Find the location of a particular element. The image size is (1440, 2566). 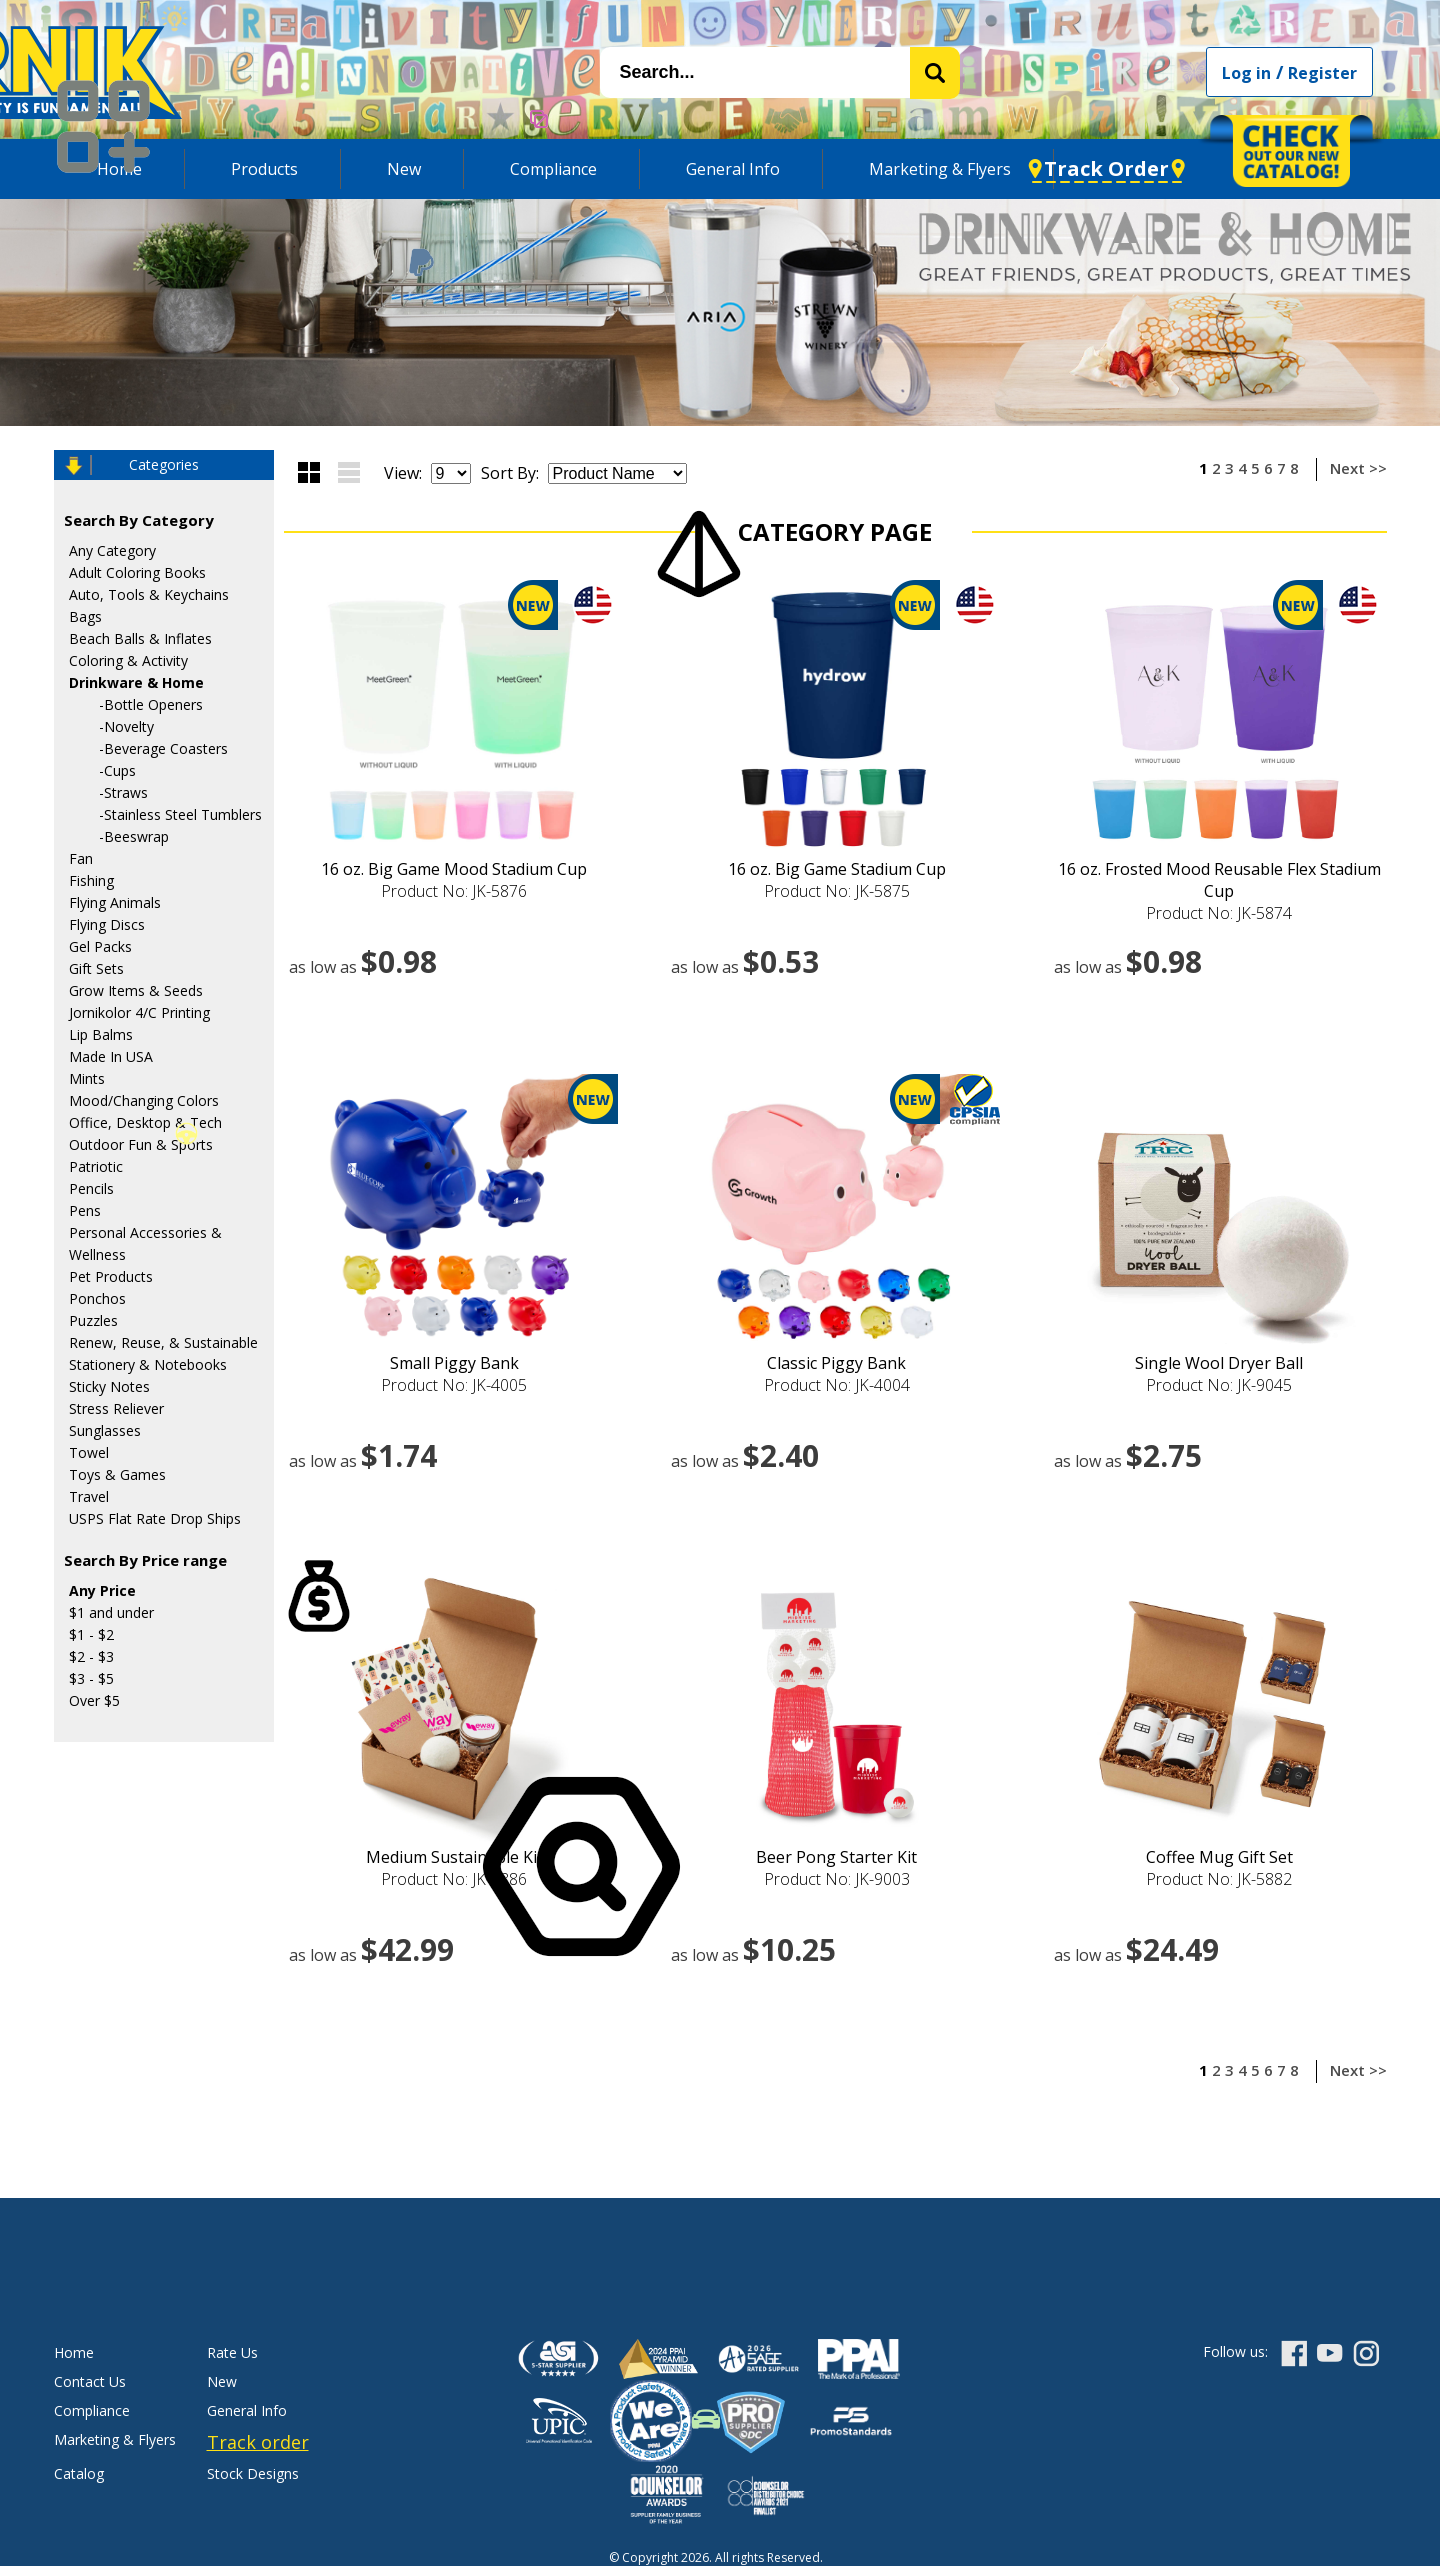

view tax information or documents is located at coordinates (319, 1596).